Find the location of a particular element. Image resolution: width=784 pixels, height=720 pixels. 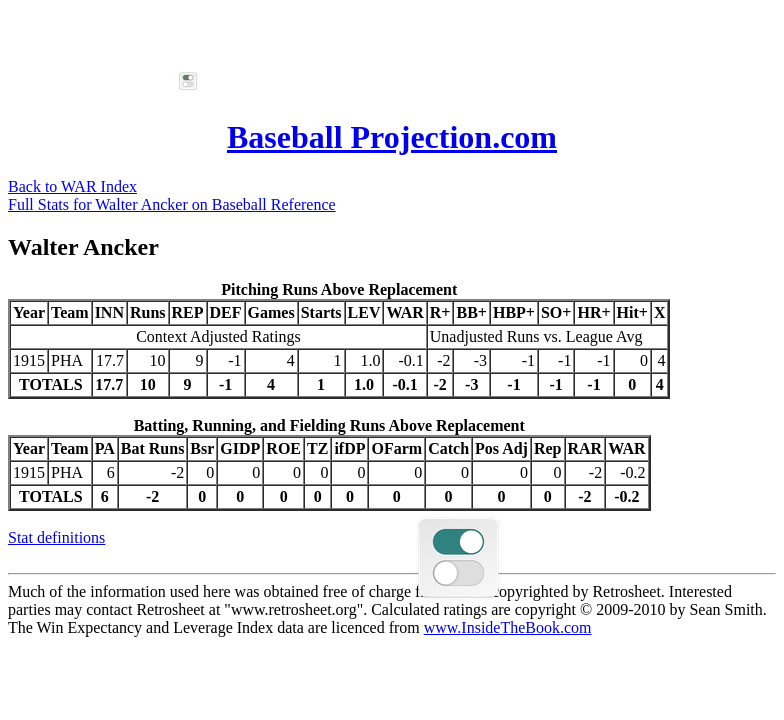

open desktop preferences or system settings is located at coordinates (458, 557).